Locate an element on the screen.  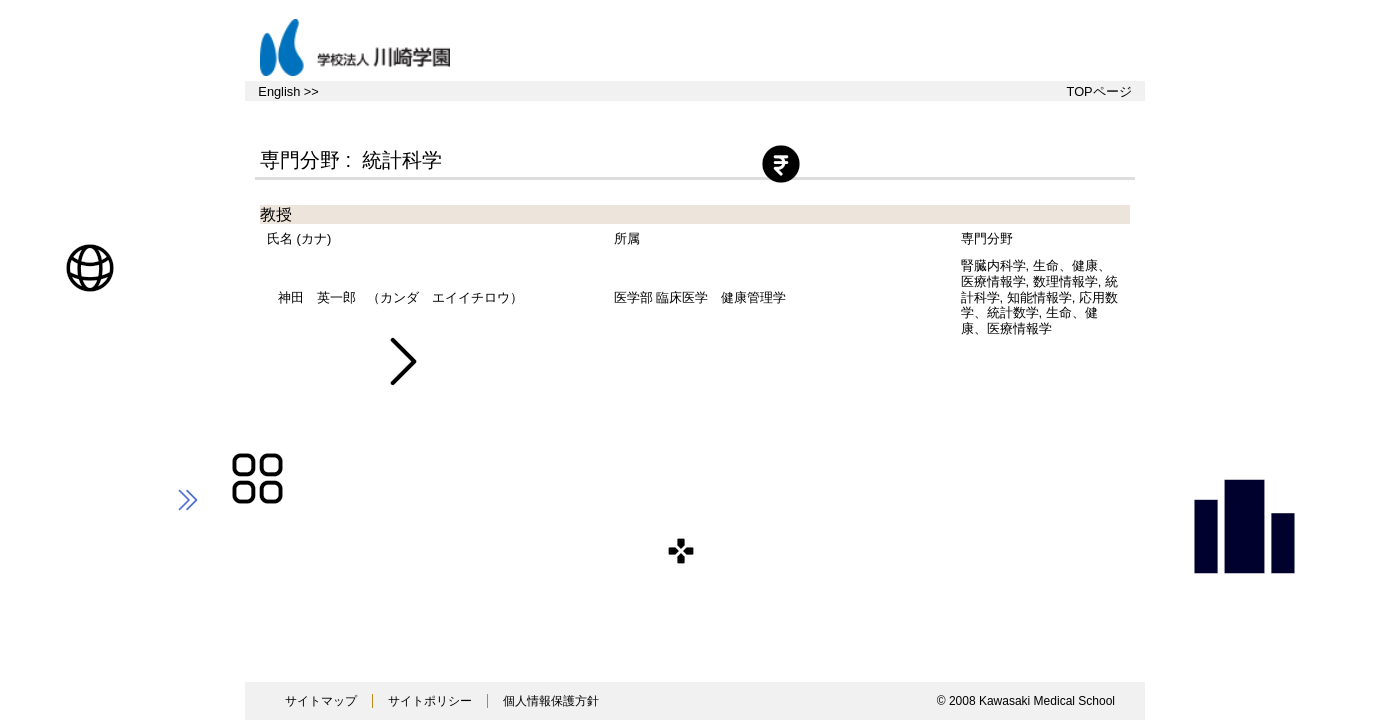
view balance or payment amount in indian rupees is located at coordinates (781, 164).